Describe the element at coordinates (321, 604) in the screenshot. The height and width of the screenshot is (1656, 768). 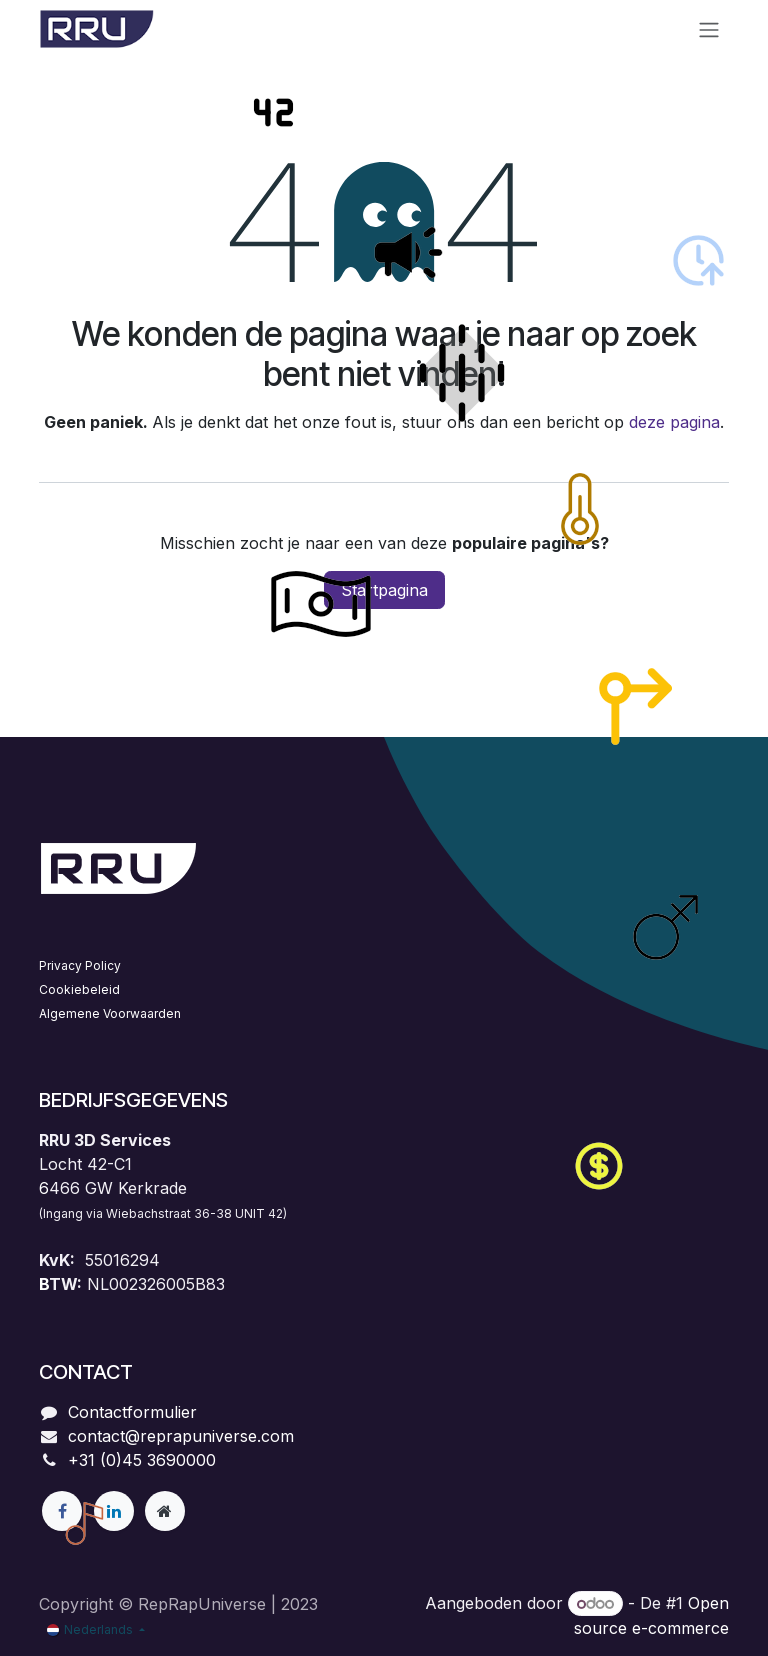
I see `view currency or payment options` at that location.